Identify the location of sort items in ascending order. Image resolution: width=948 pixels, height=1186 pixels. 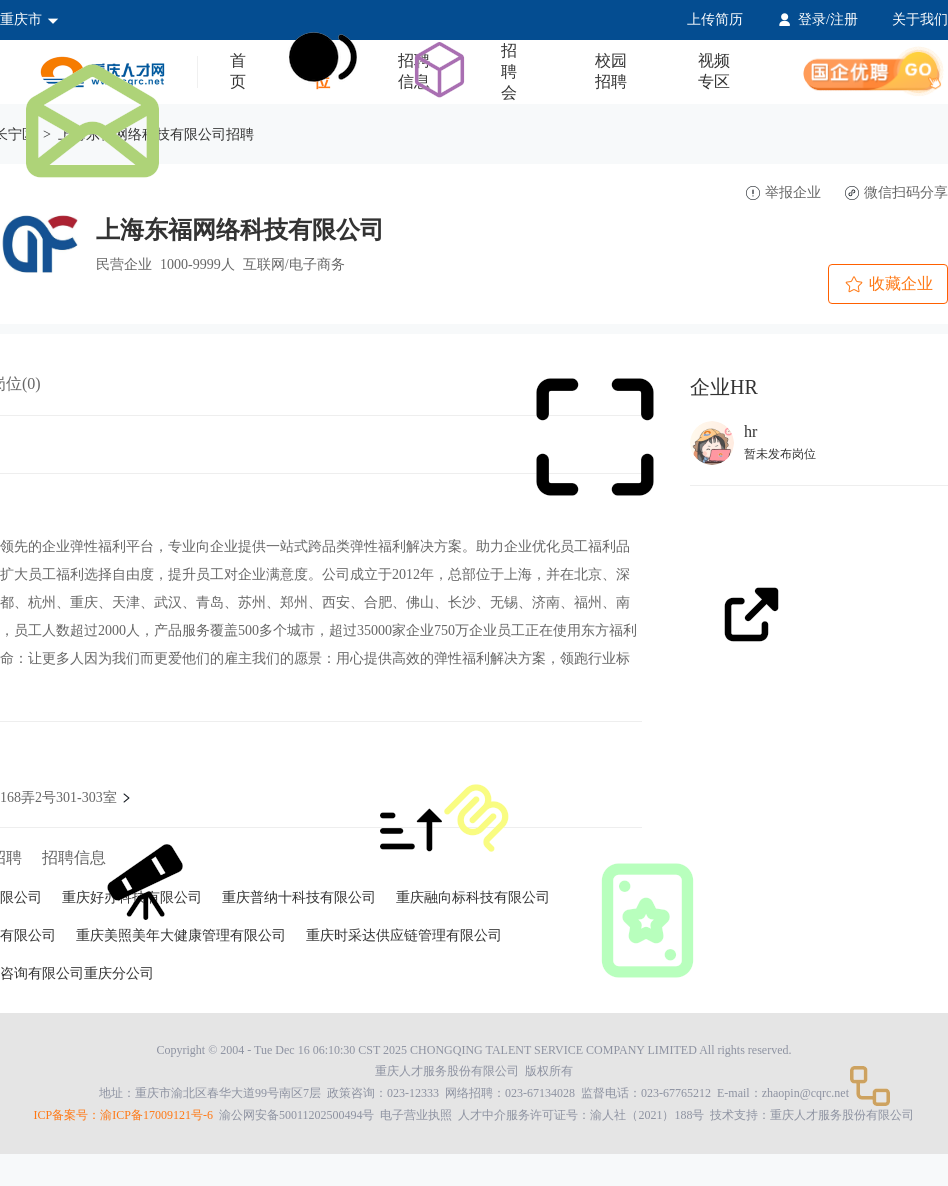
(411, 830).